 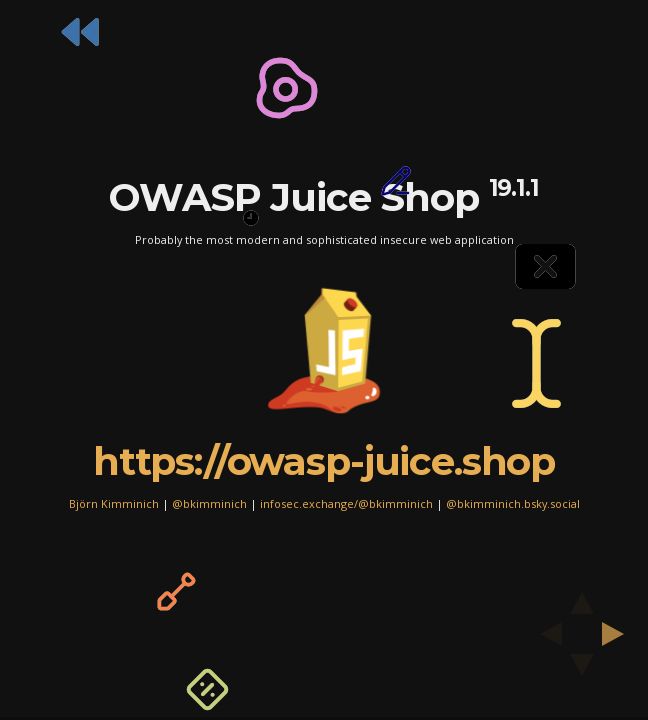 What do you see at coordinates (251, 218) in the screenshot?
I see `indicates the current time is 9 o'clock` at bounding box center [251, 218].